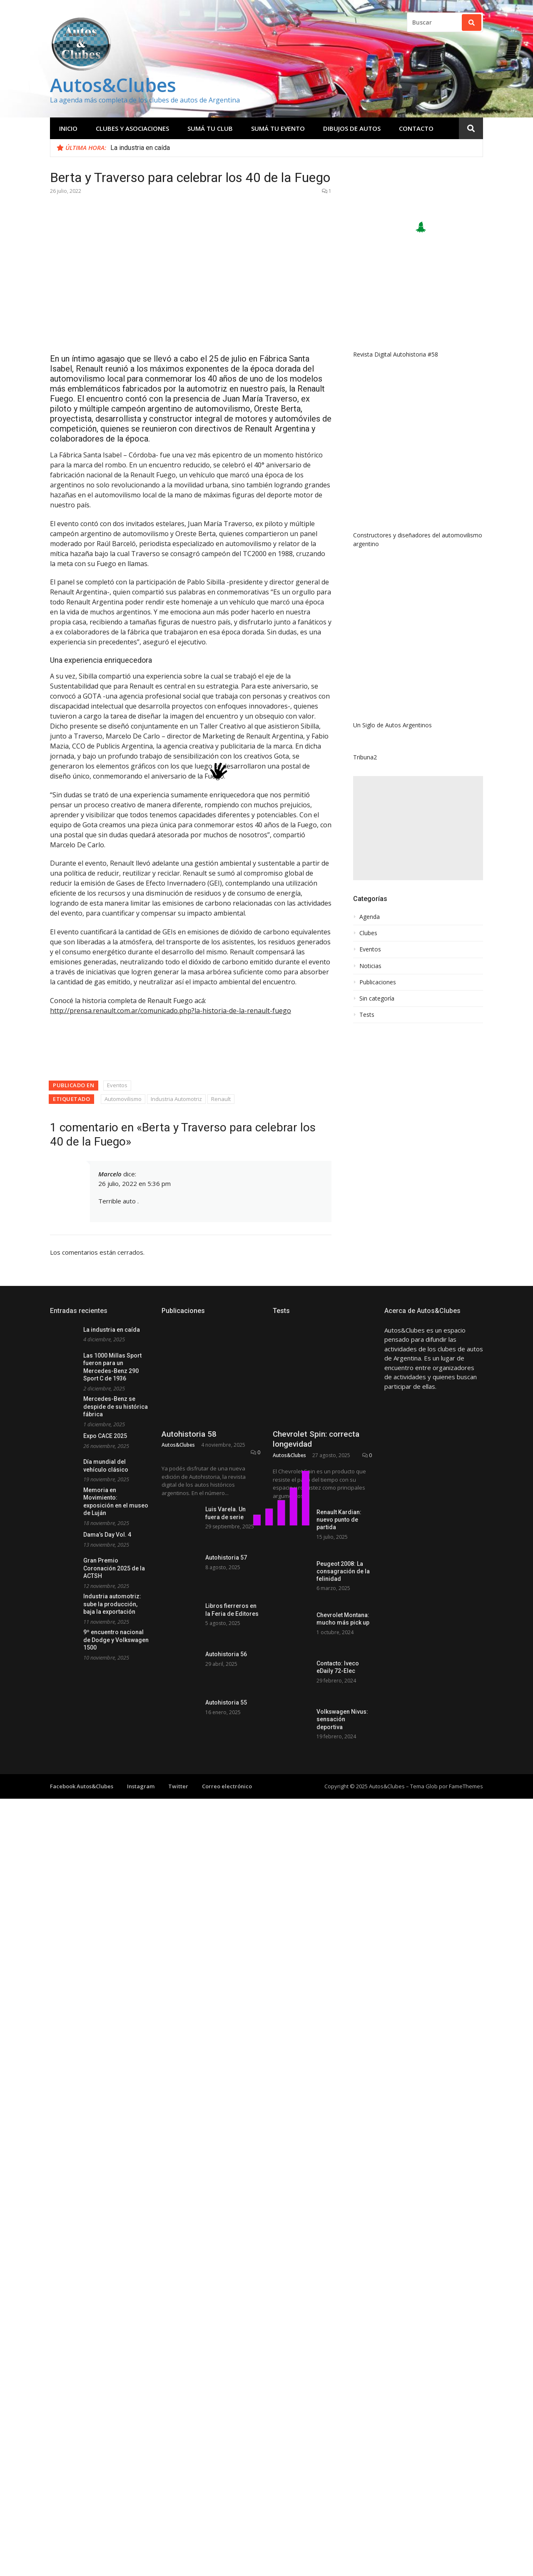 The image size is (533, 2576). What do you see at coordinates (218, 771) in the screenshot?
I see `raise your hand to ask a question` at bounding box center [218, 771].